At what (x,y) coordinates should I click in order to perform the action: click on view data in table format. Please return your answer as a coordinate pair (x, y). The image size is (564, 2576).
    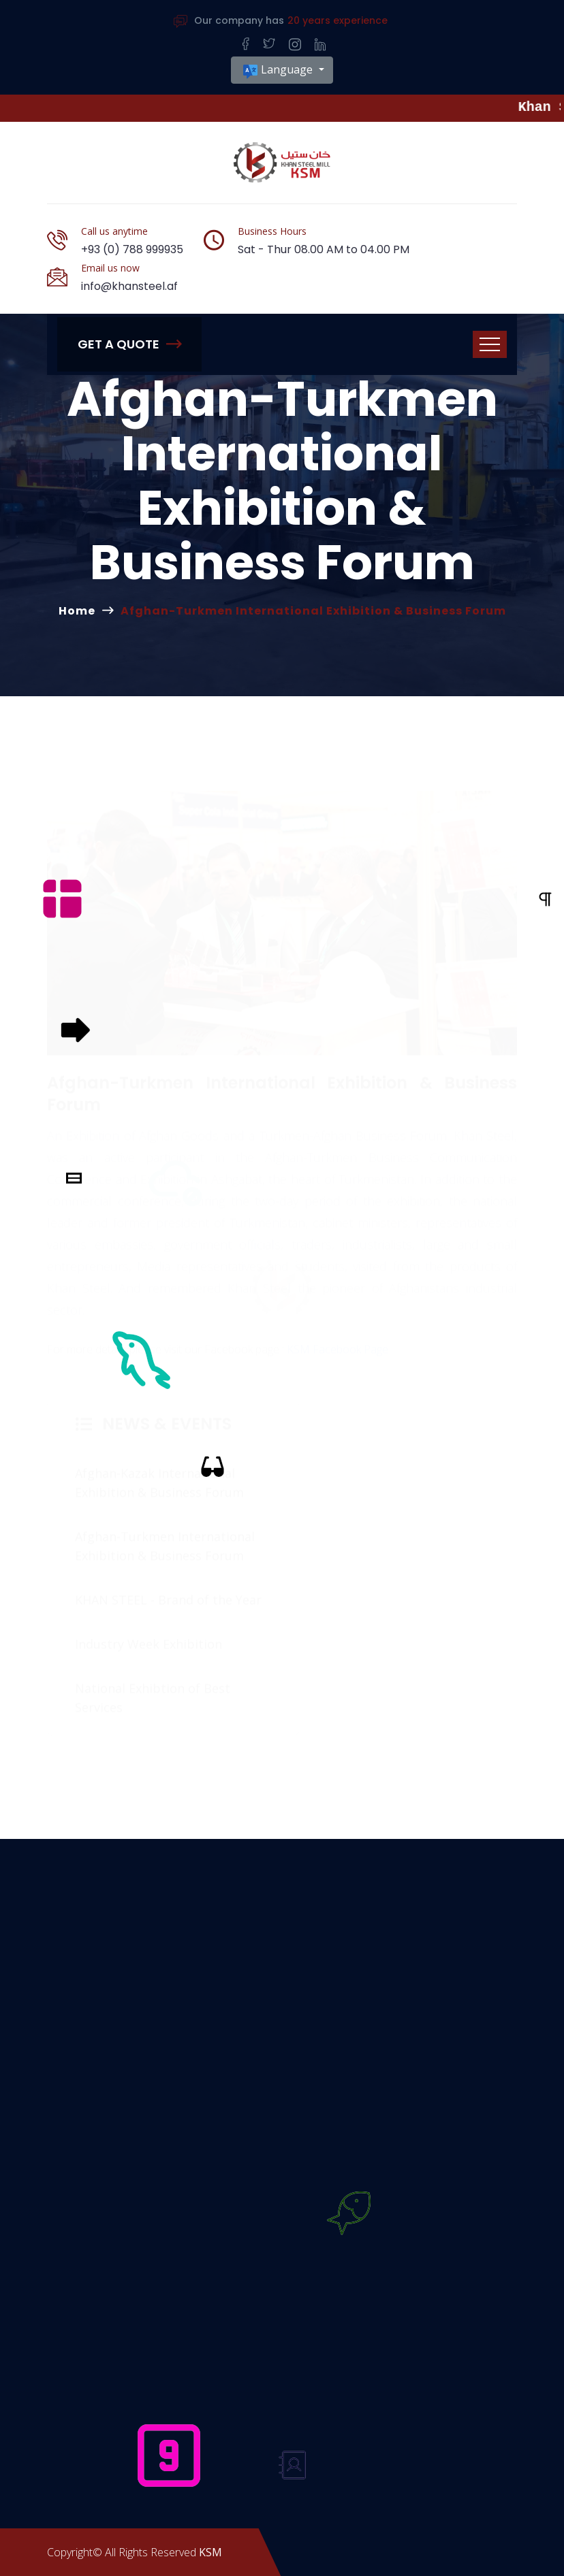
    Looking at the image, I should click on (62, 898).